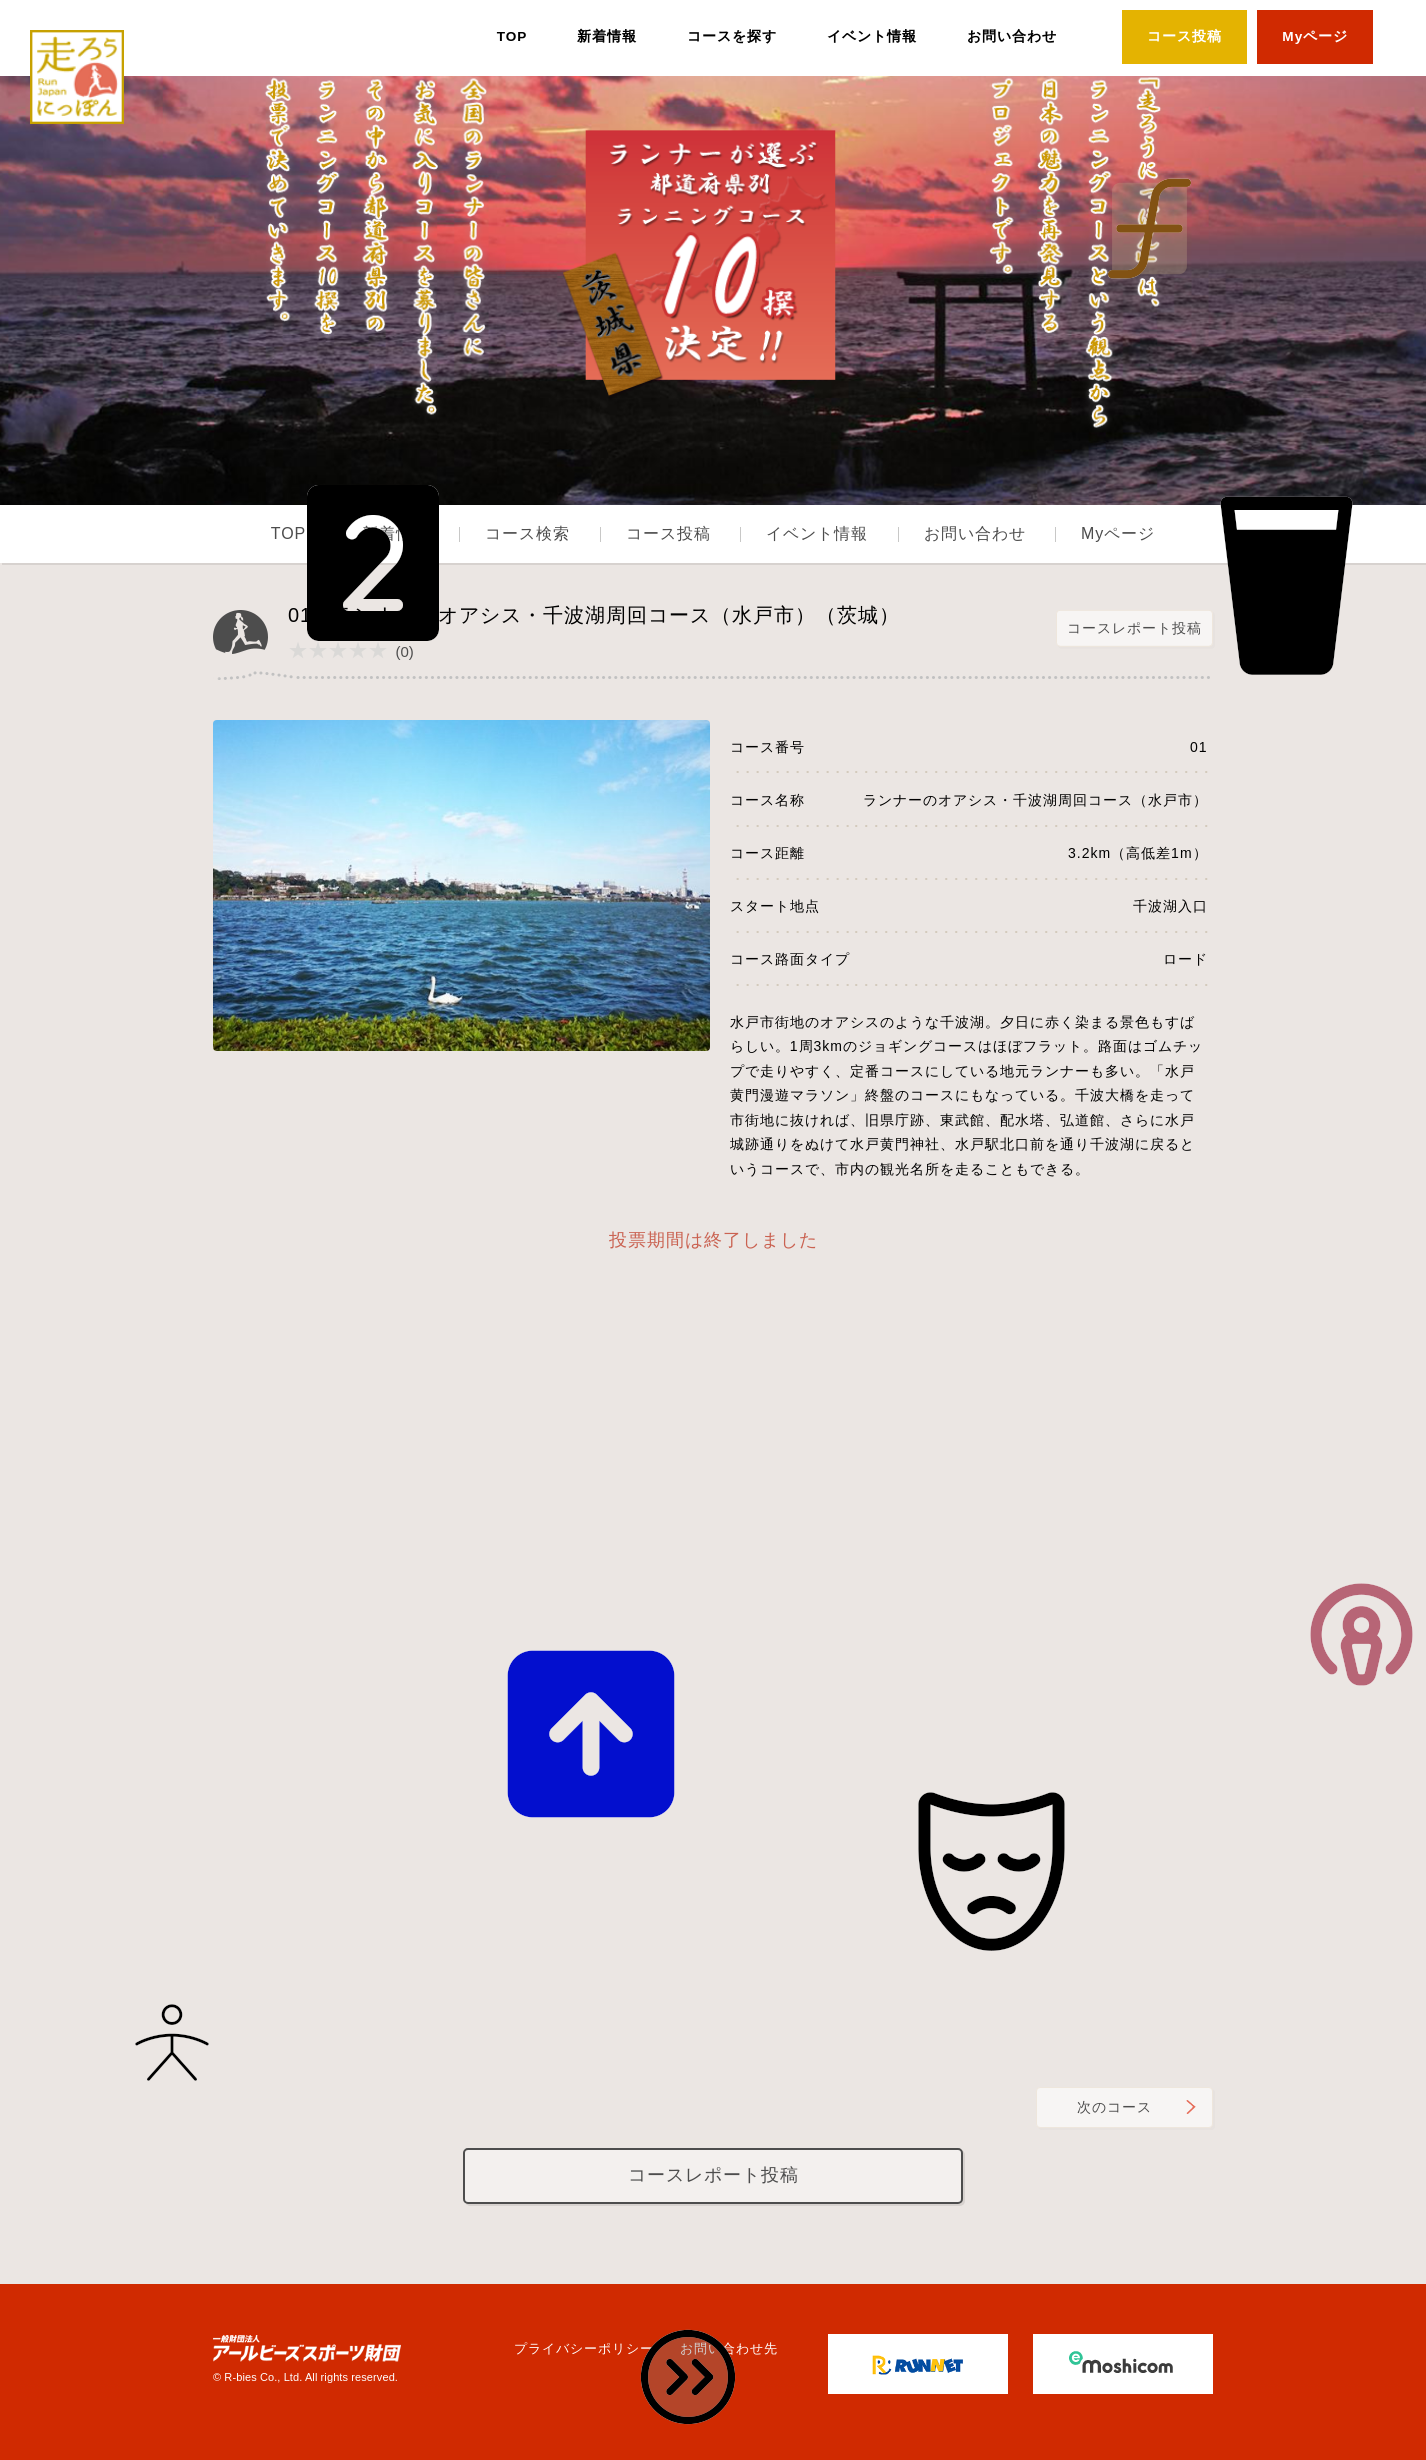  What do you see at coordinates (591, 1734) in the screenshot?
I see `upload a file or document` at bounding box center [591, 1734].